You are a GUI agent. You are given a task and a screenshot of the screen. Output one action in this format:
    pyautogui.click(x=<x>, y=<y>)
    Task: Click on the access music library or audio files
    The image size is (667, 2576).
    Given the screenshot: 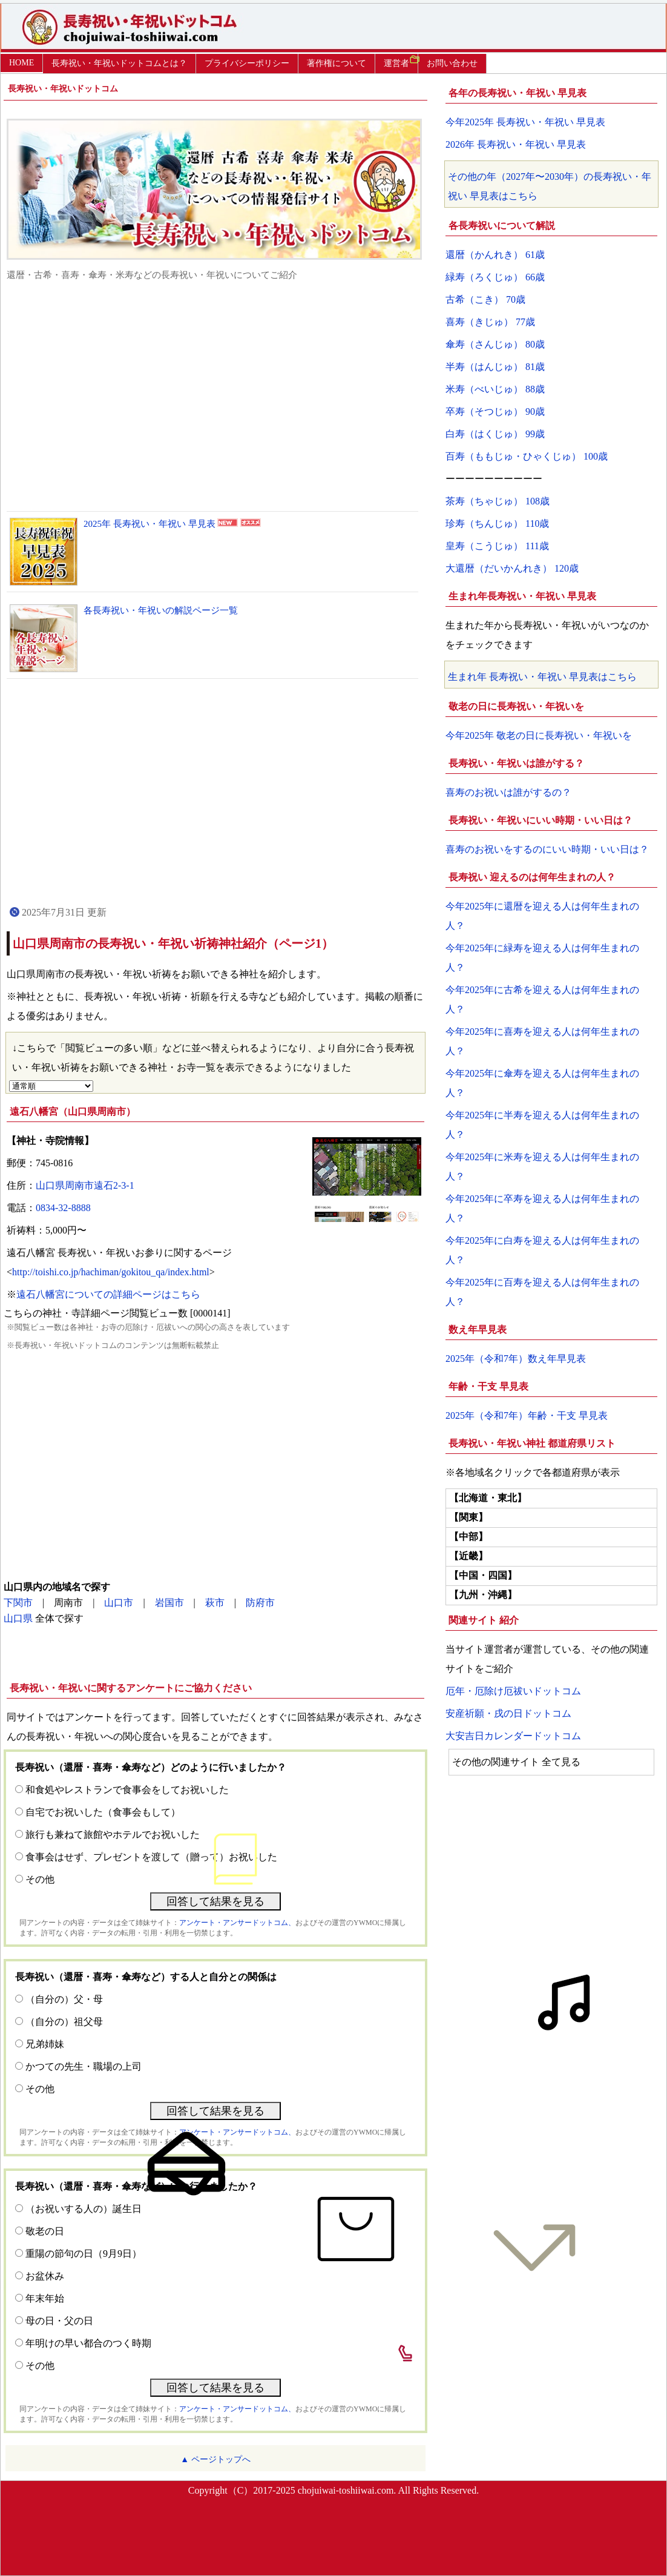 What is the action you would take?
    pyautogui.click(x=567, y=2003)
    